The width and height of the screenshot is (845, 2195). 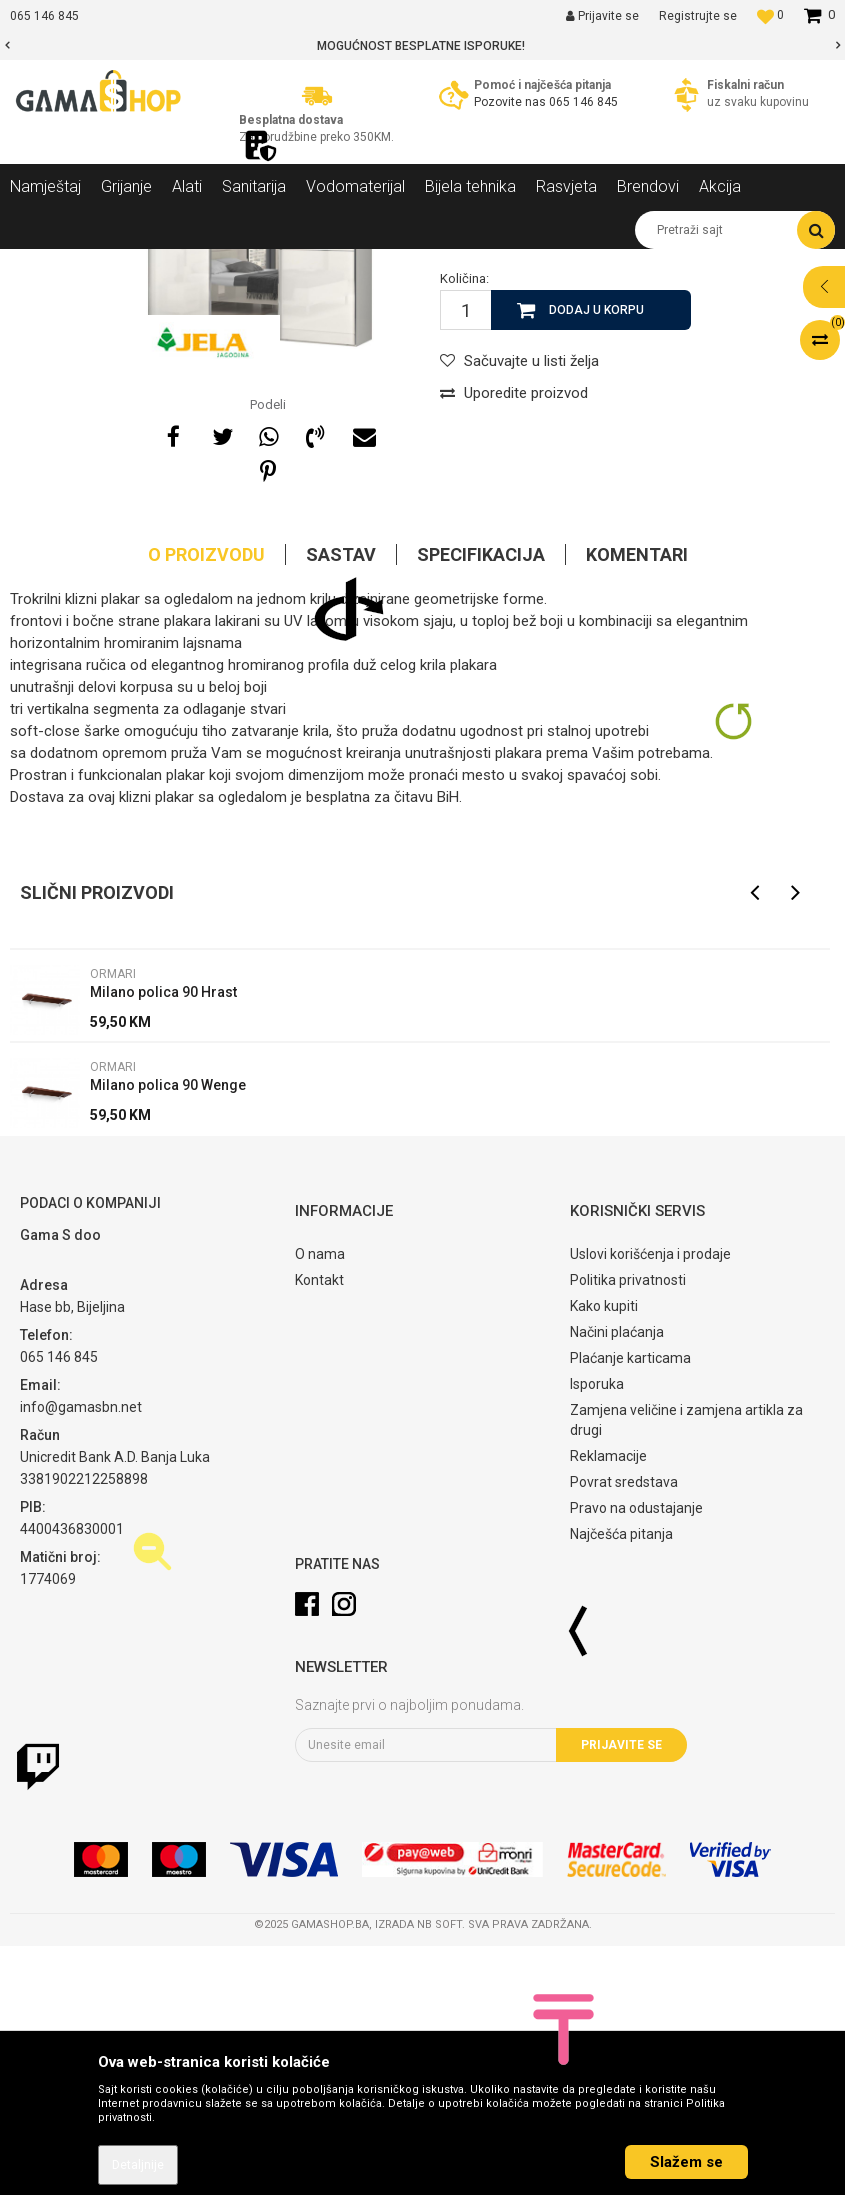 I want to click on sign in with OpenID authentication, so click(x=349, y=609).